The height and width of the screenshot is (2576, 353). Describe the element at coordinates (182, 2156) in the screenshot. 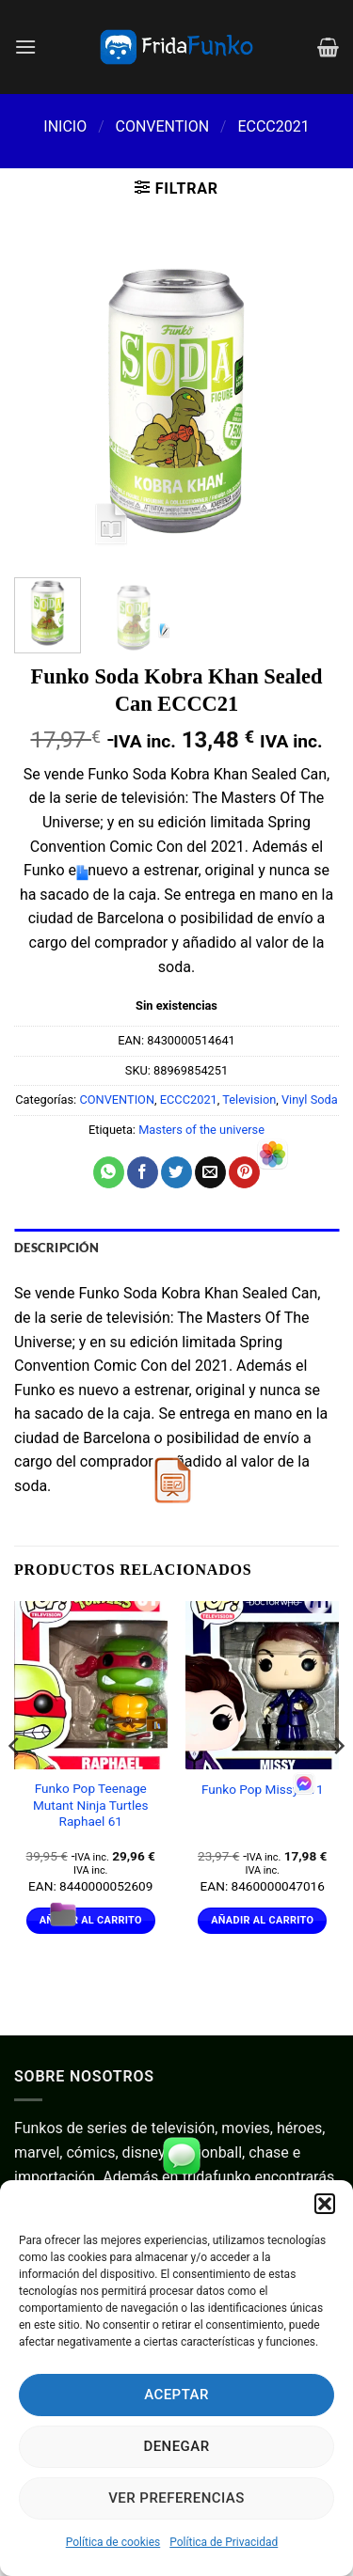

I see `share content via messages` at that location.